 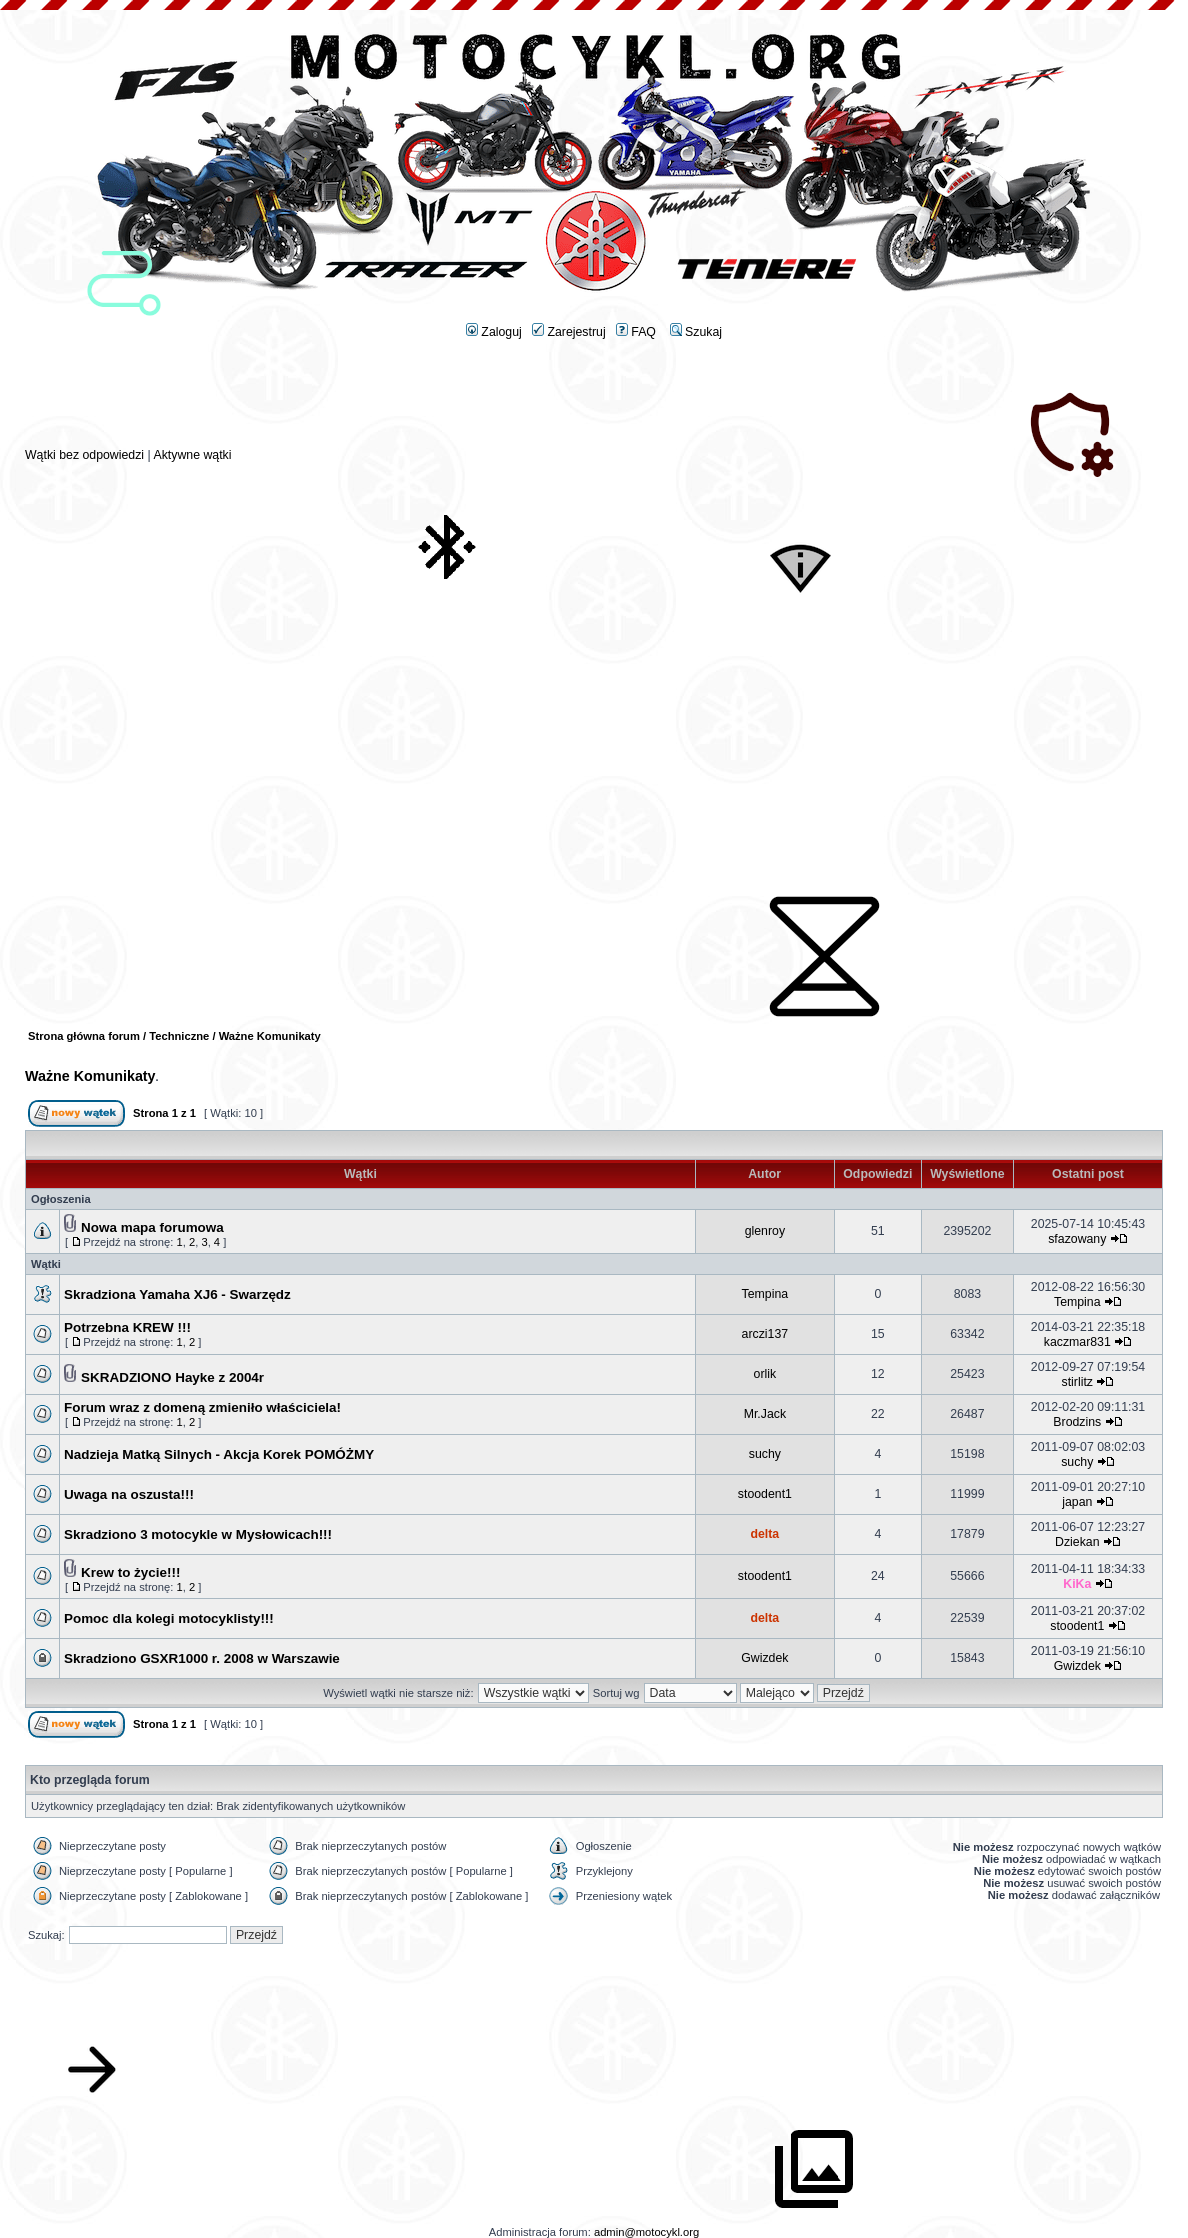 I want to click on indicates bluetooth is connected to a device, so click(x=447, y=547).